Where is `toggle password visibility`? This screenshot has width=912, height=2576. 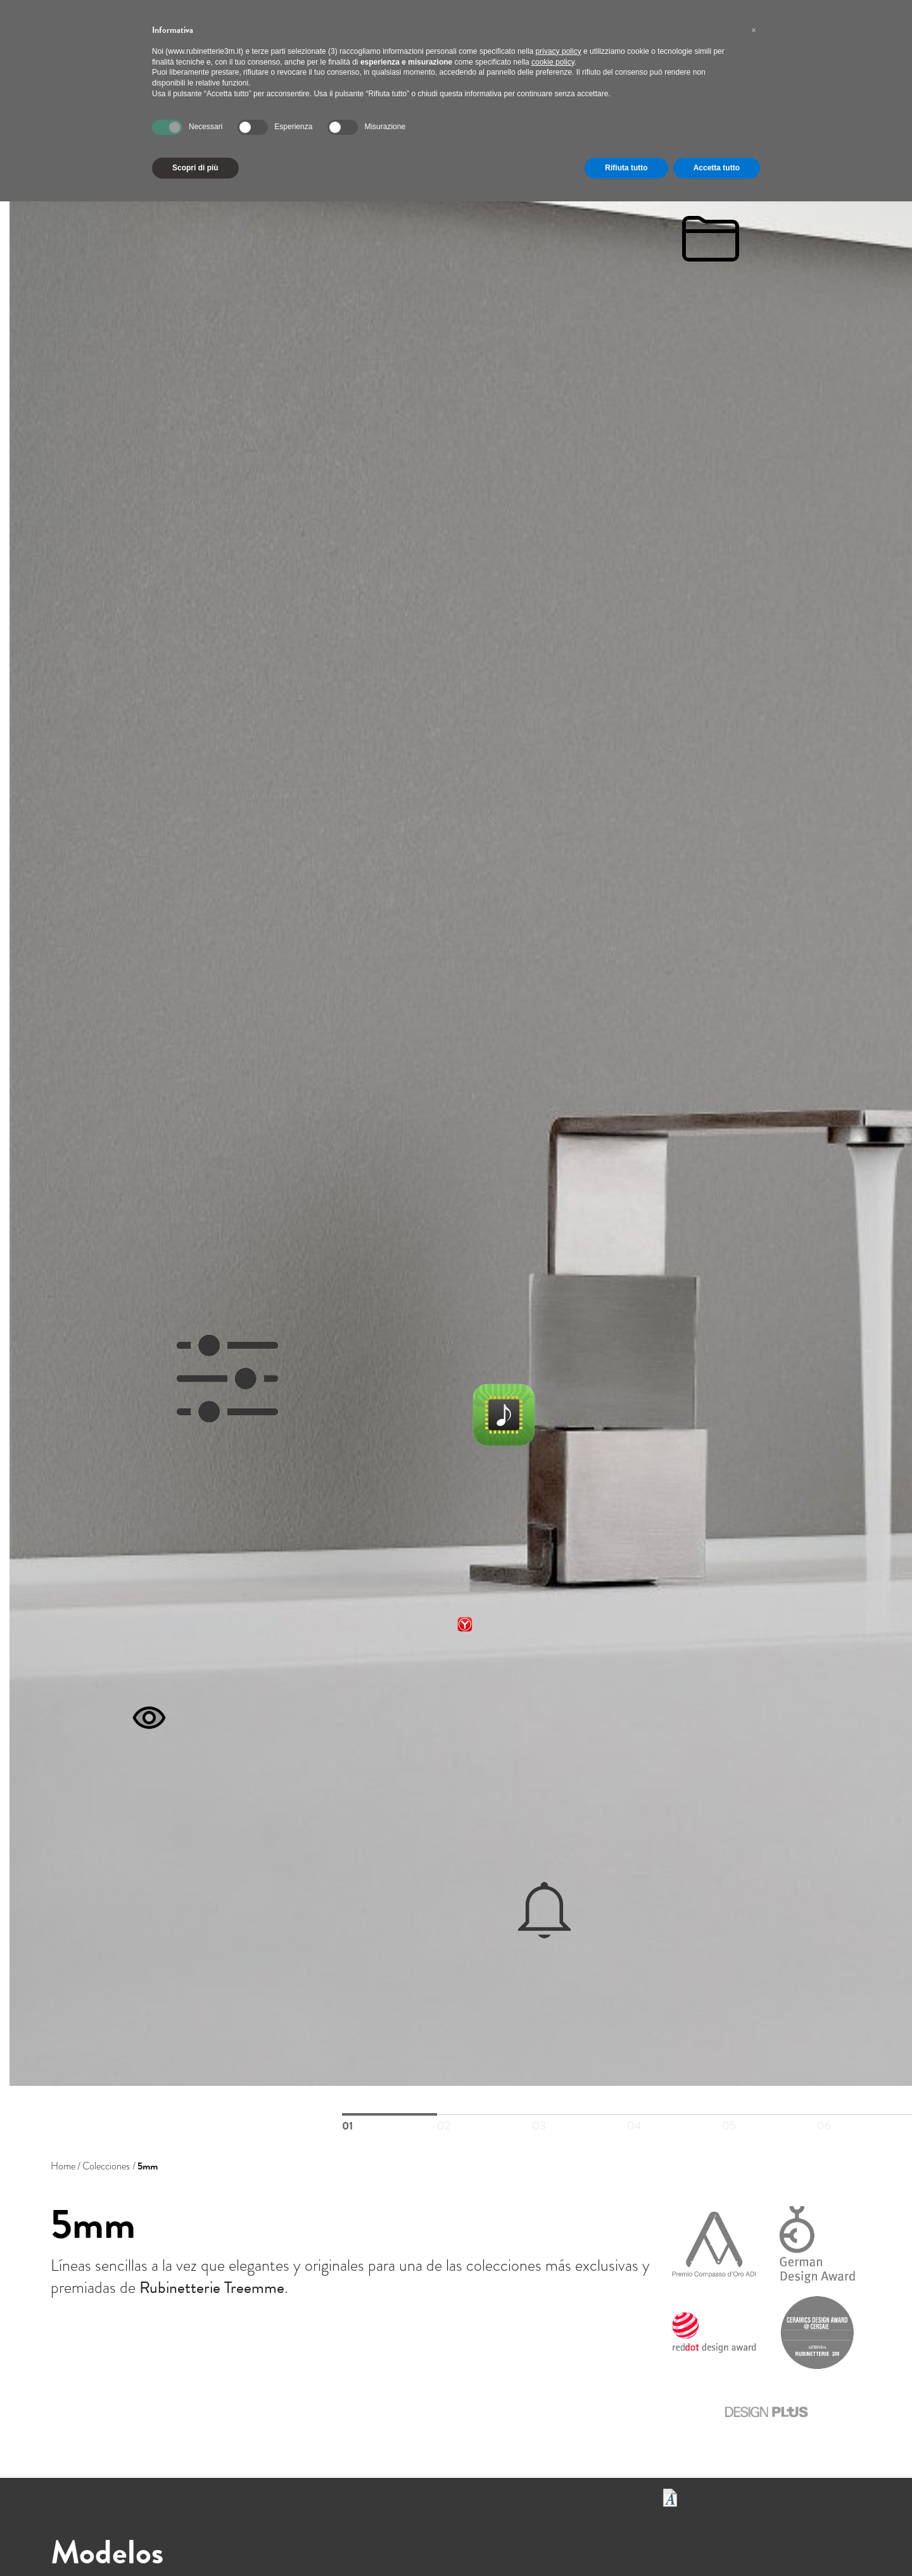
toggle password visibility is located at coordinates (149, 1717).